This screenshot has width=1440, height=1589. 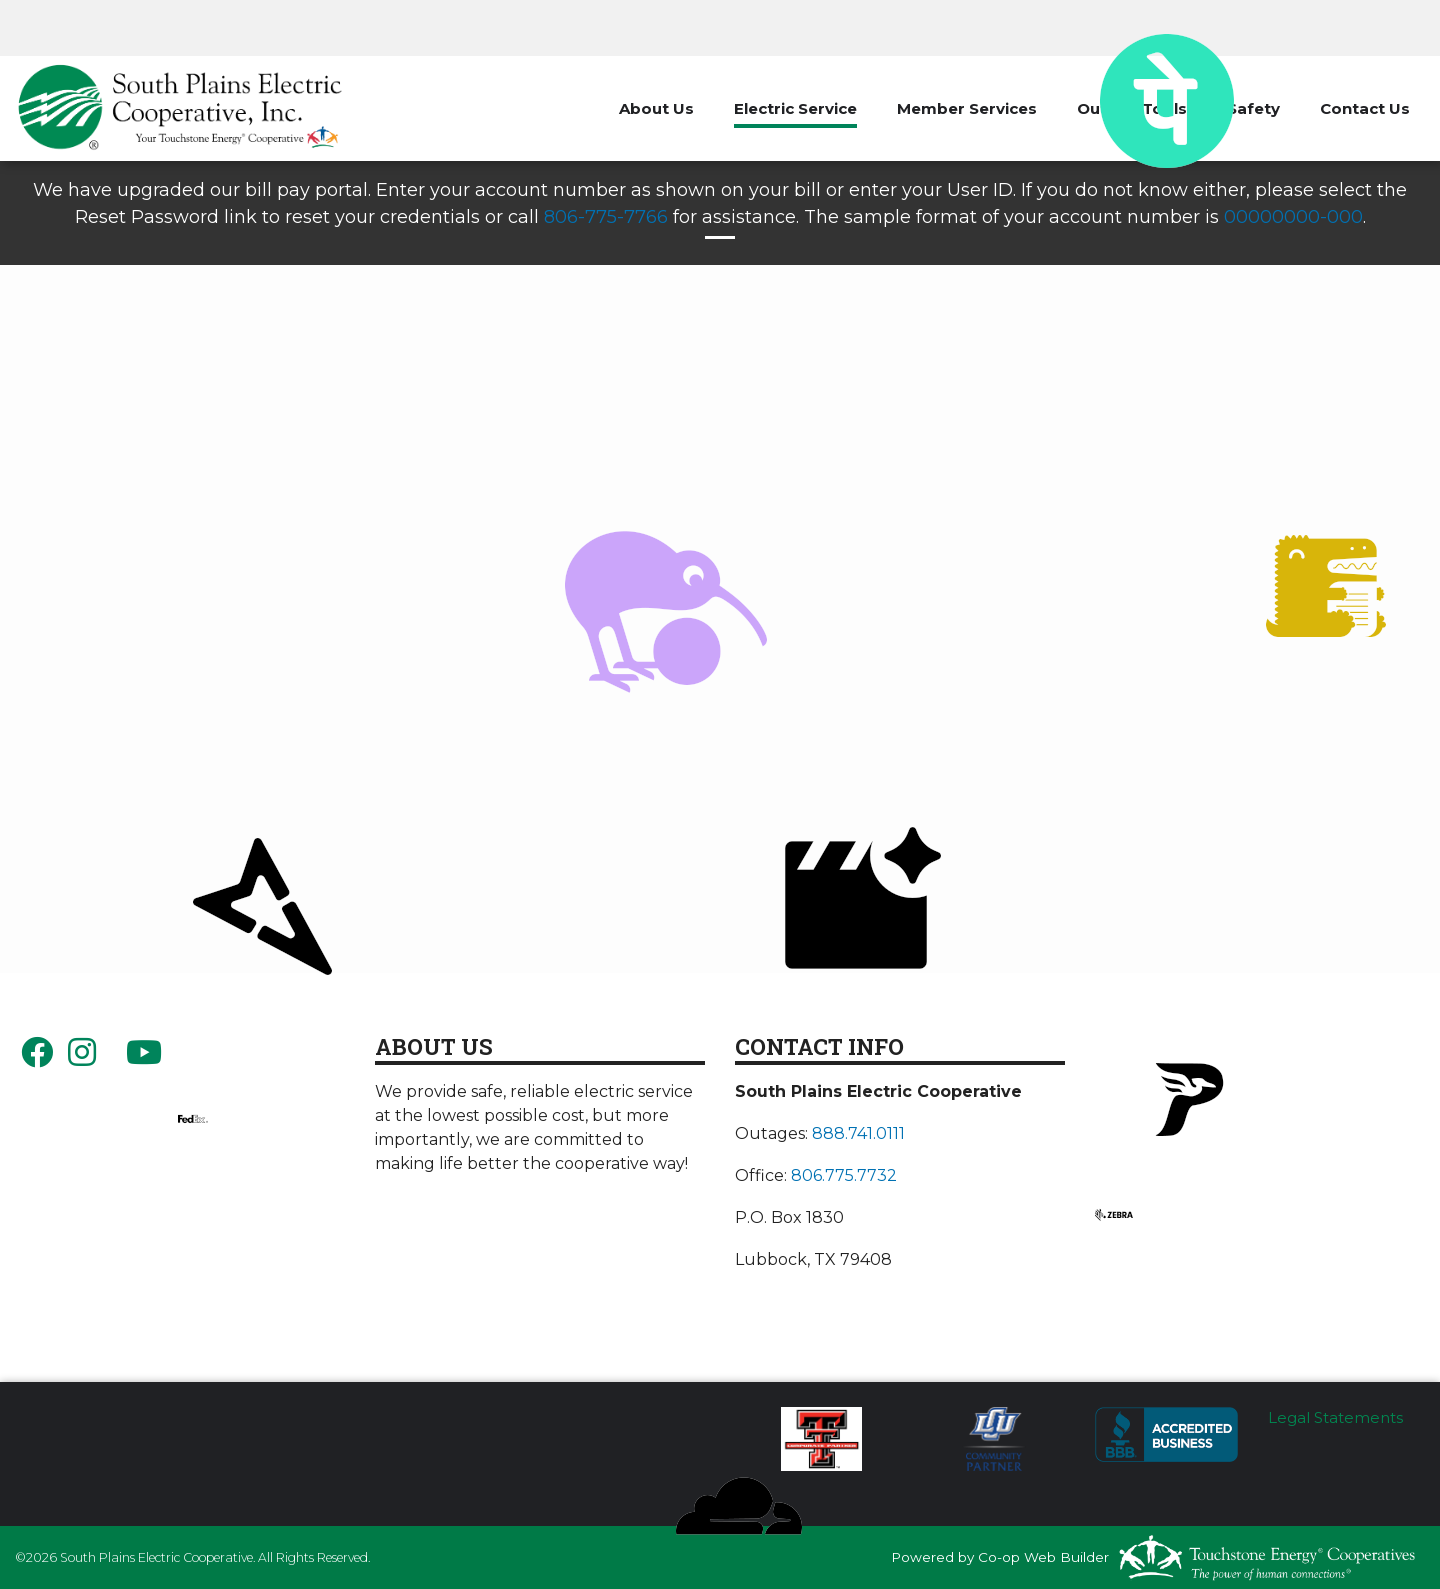 What do you see at coordinates (262, 906) in the screenshot?
I see `open mapillary street-level imagery app` at bounding box center [262, 906].